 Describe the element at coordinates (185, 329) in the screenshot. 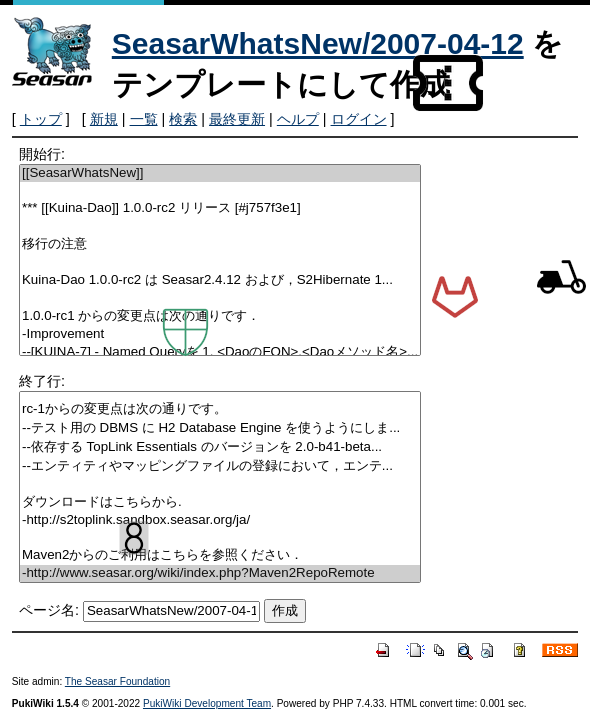

I see `view security or protection settings` at that location.